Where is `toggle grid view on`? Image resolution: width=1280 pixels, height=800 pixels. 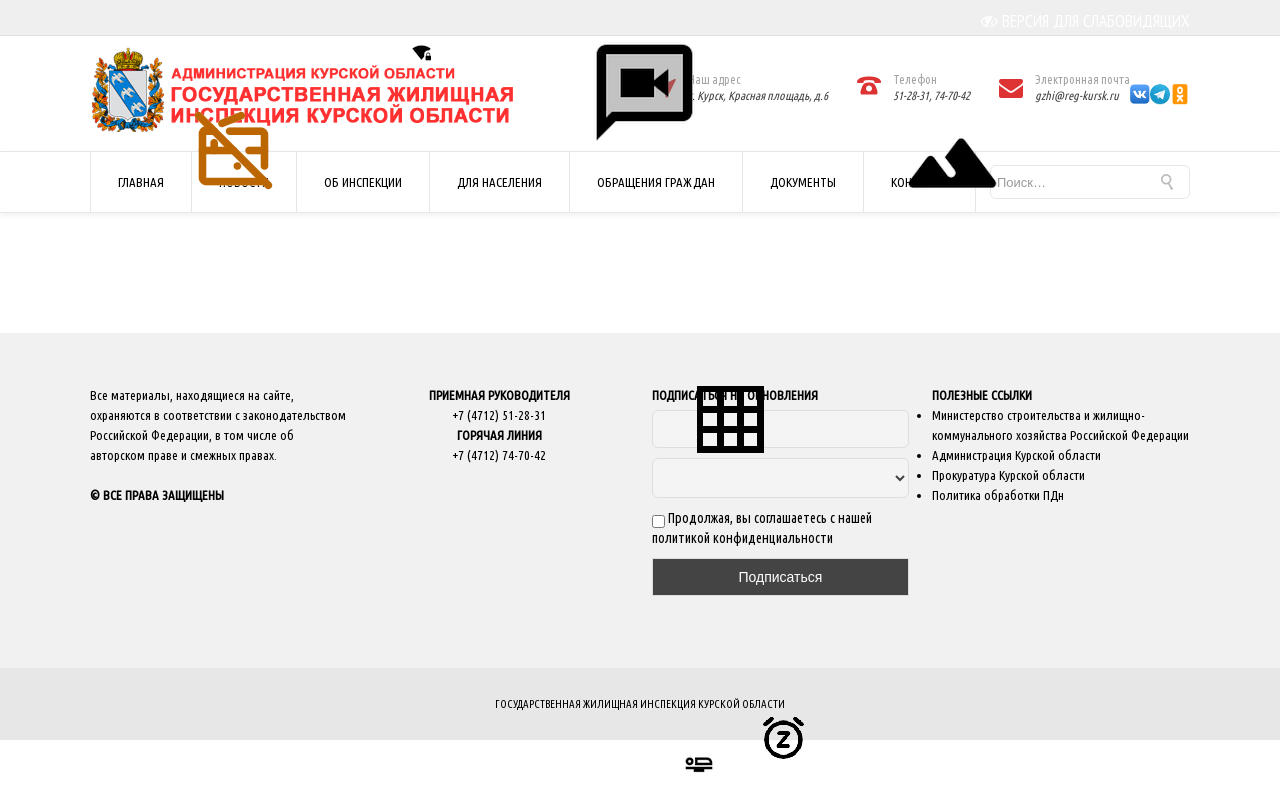
toggle grid view on is located at coordinates (730, 419).